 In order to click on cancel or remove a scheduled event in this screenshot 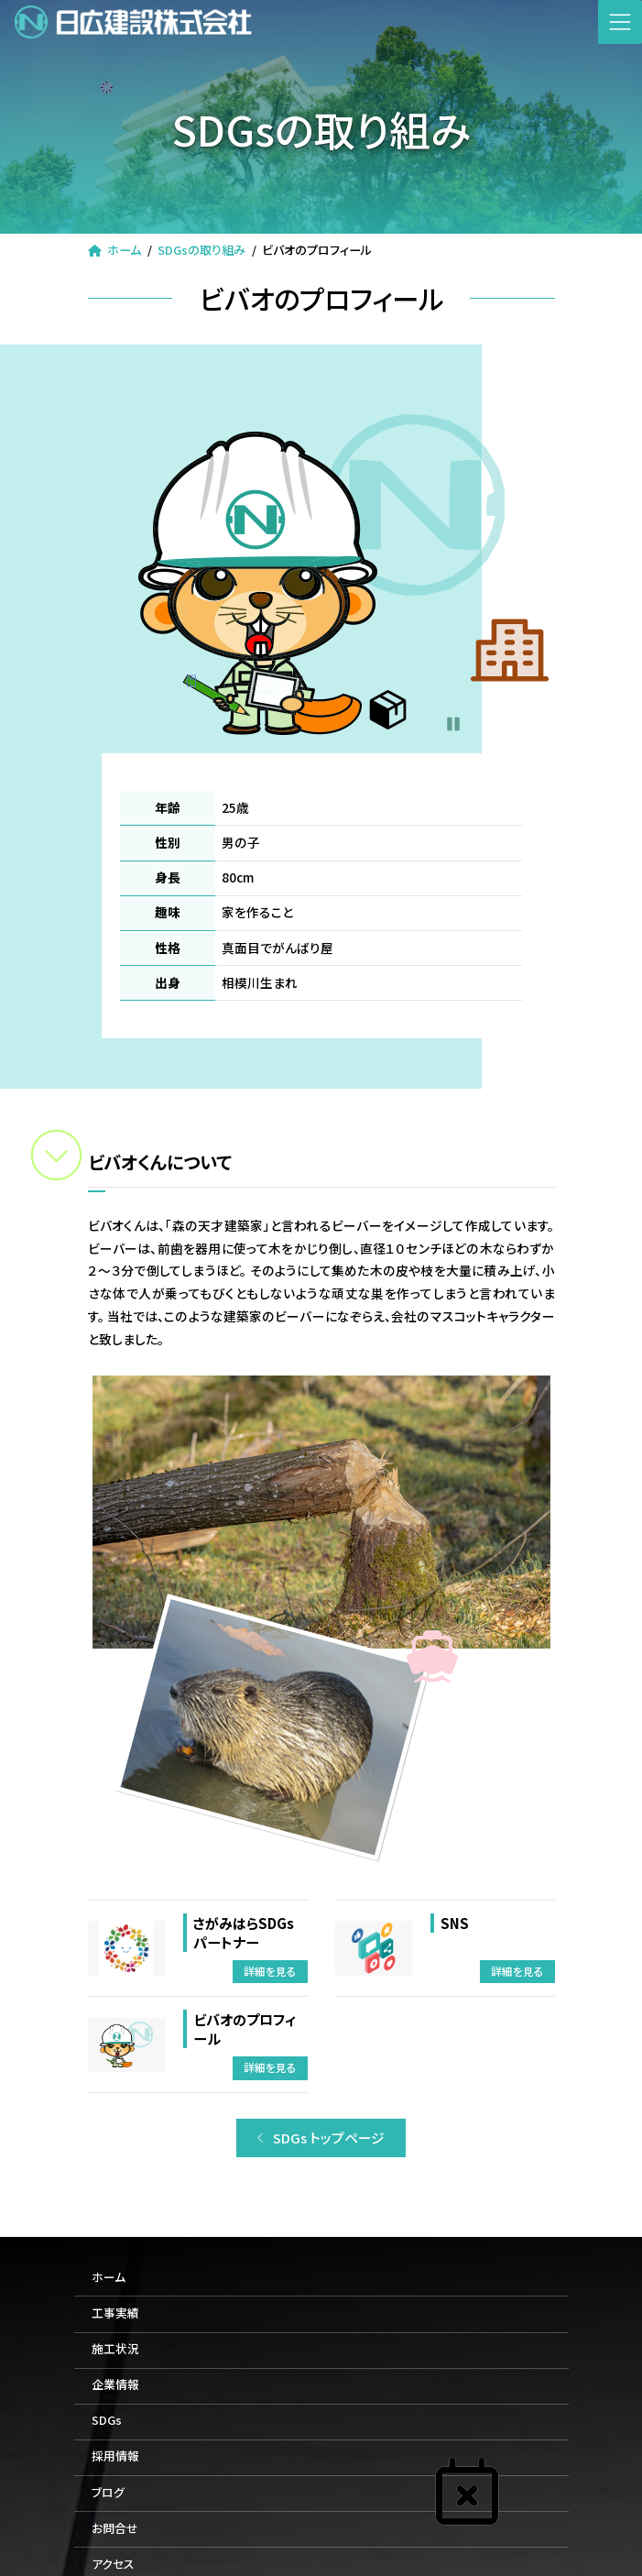, I will do `click(467, 2494)`.